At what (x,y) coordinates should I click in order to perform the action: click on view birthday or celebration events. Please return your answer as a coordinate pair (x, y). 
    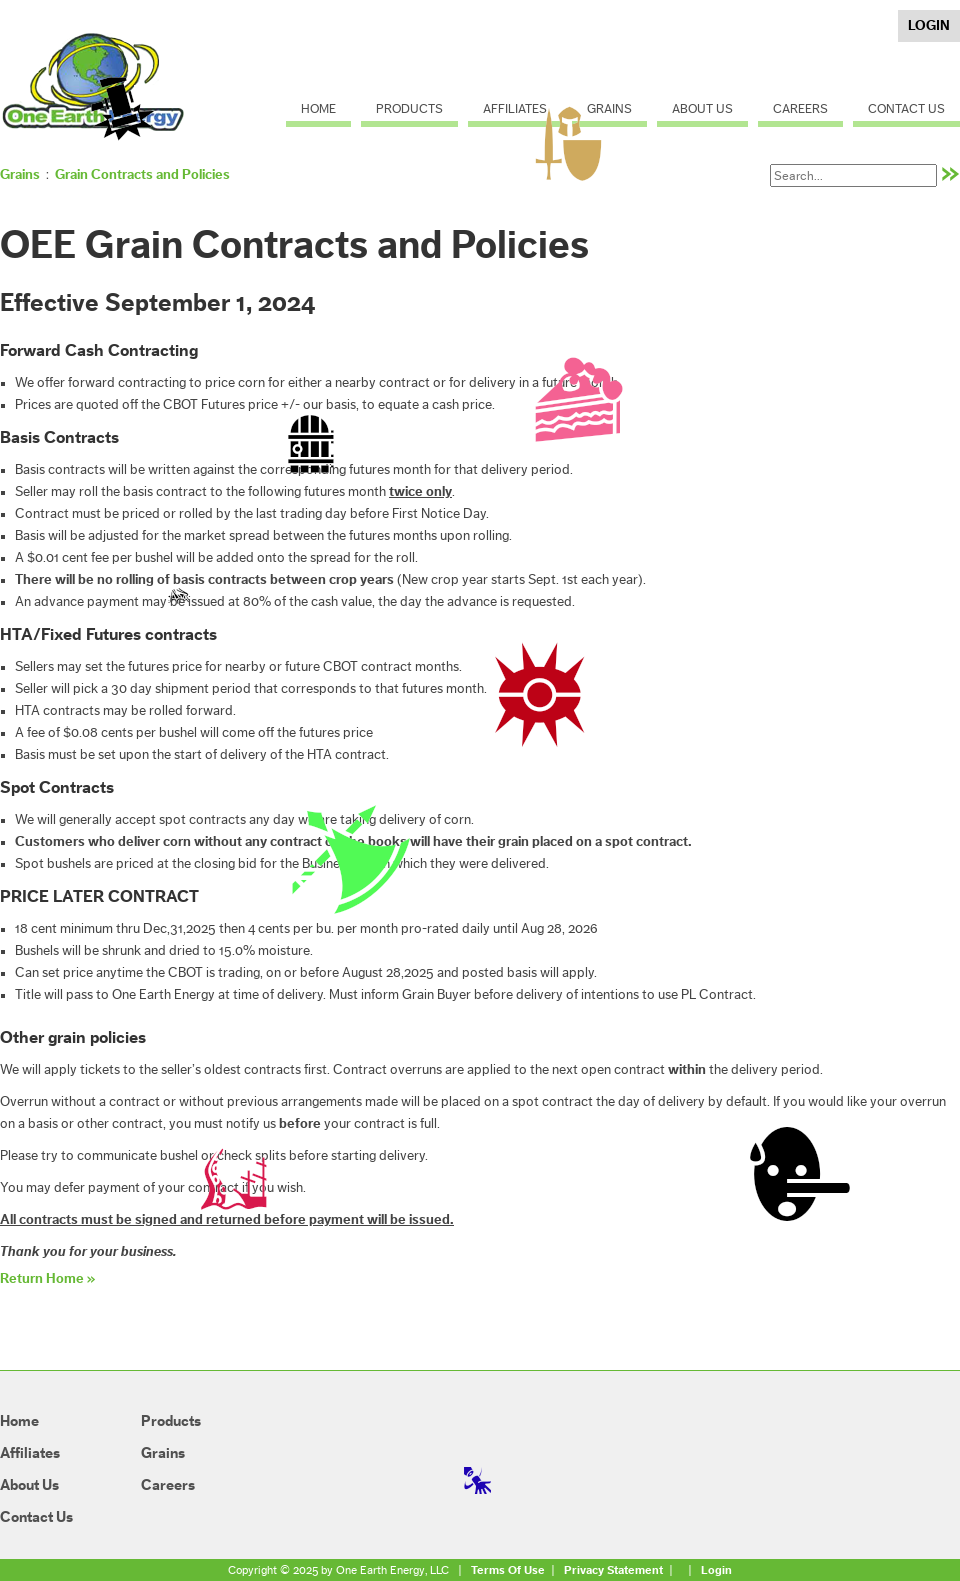
    Looking at the image, I should click on (579, 401).